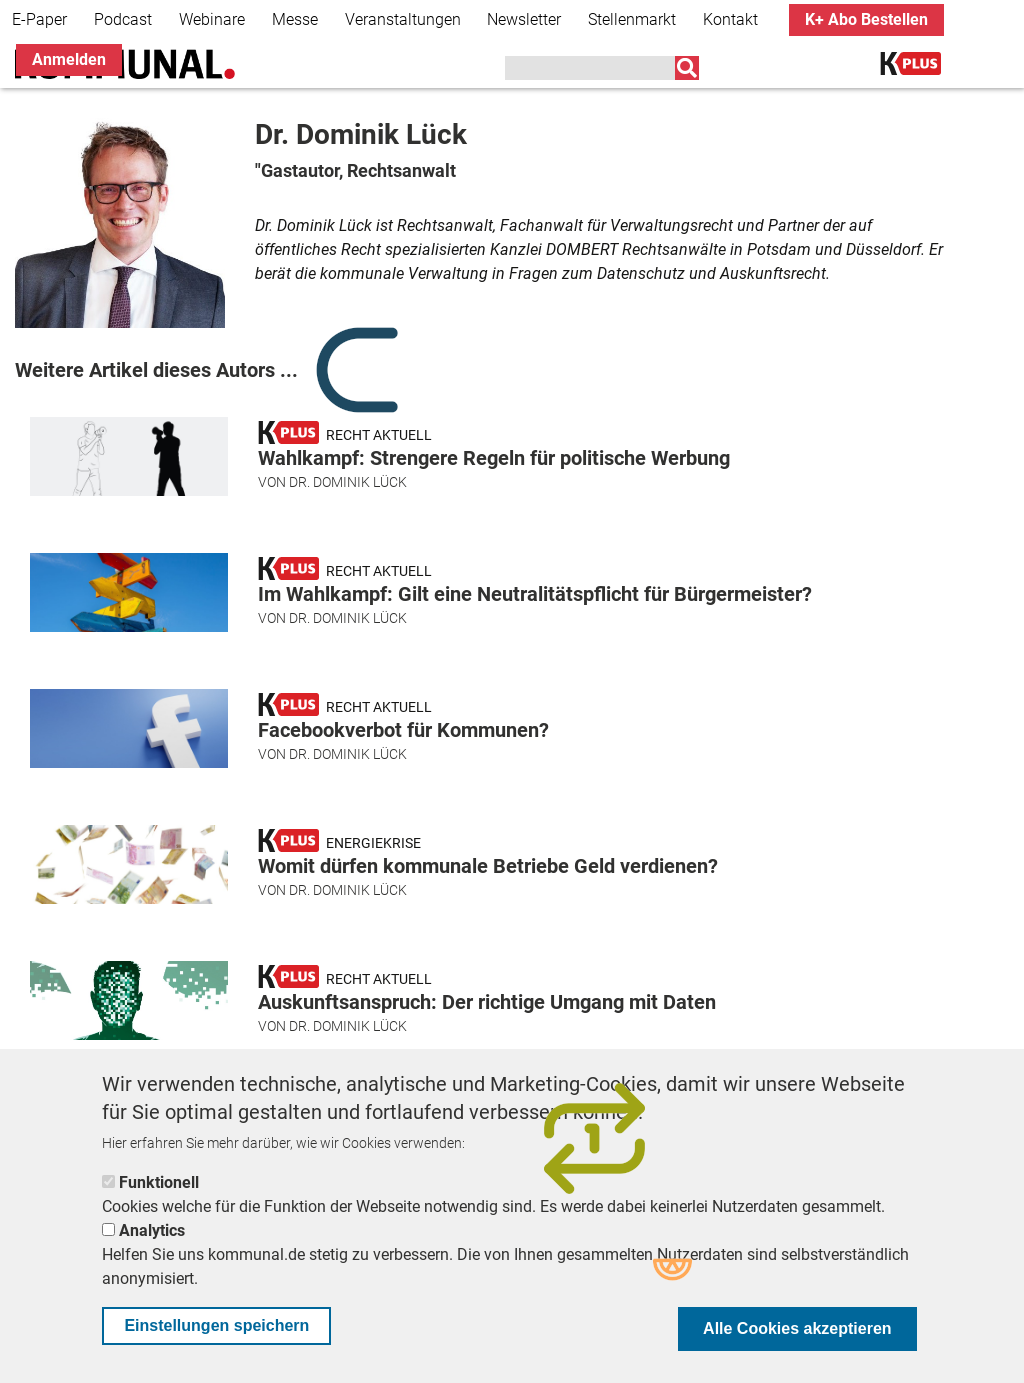 This screenshot has height=1383, width=1024. I want to click on indicates a proper subset relationship in mathematical notation, so click(359, 370).